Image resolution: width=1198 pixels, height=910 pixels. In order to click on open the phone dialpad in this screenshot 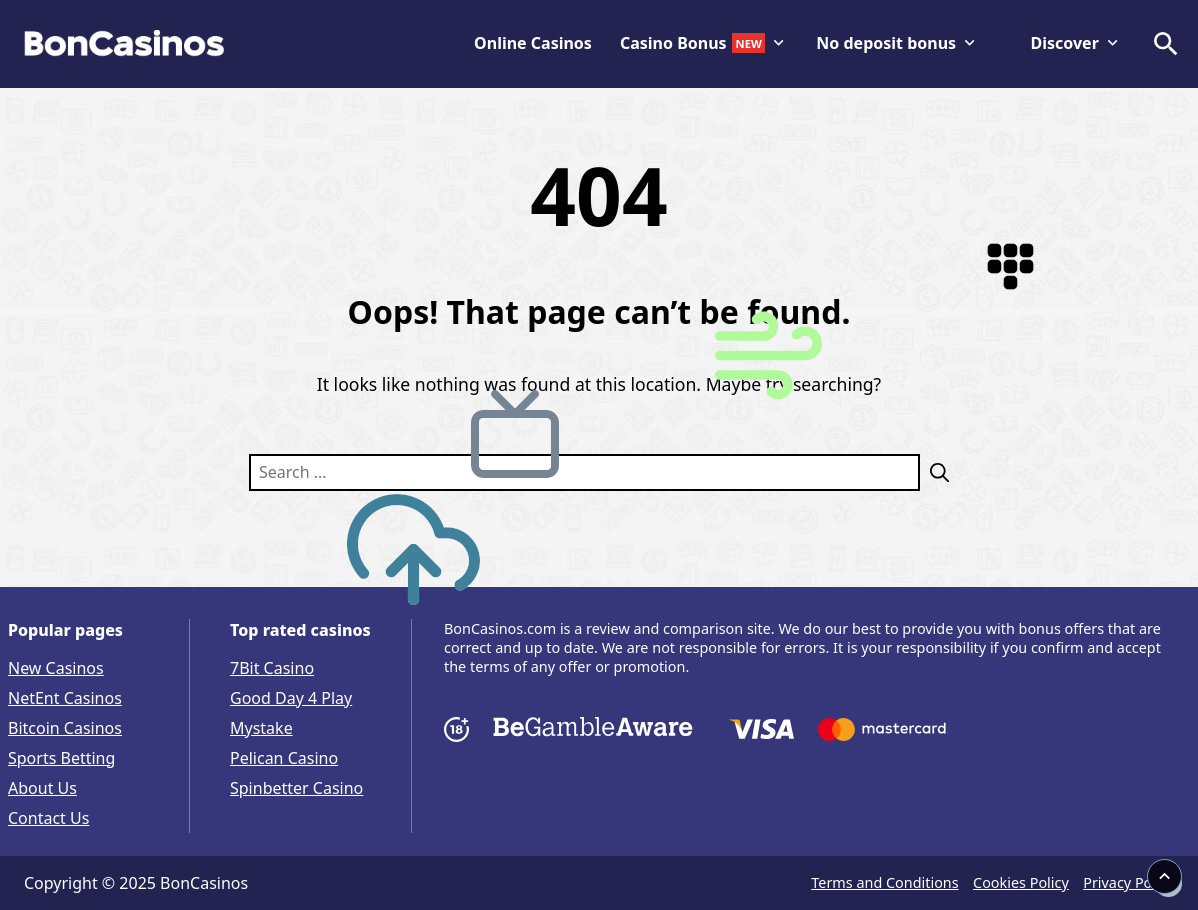, I will do `click(1010, 266)`.